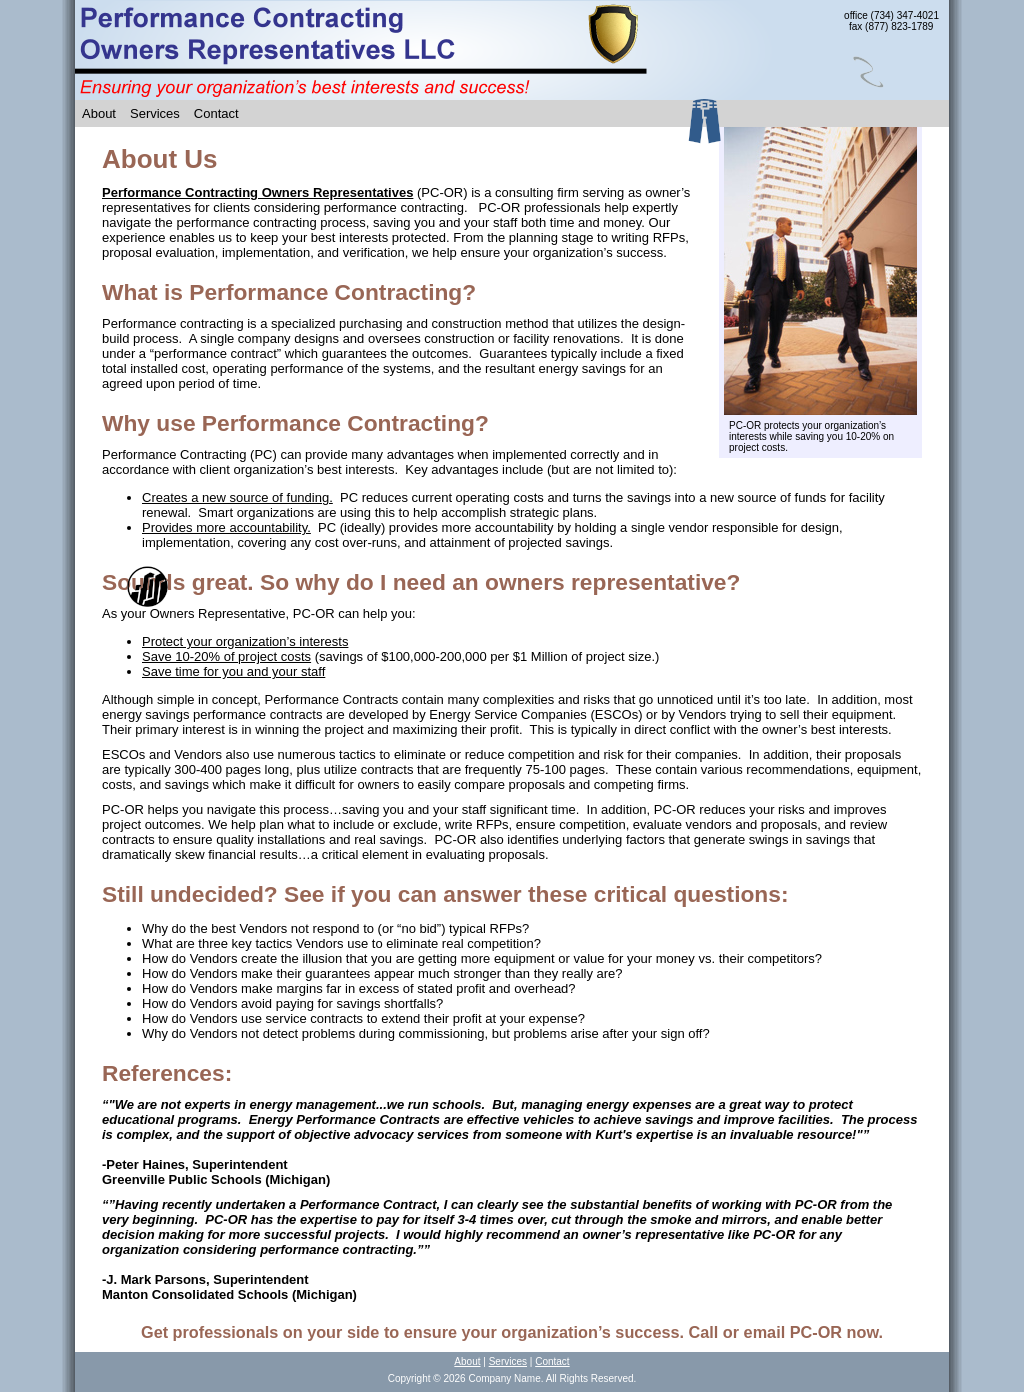 This screenshot has height=1392, width=1024. Describe the element at coordinates (147, 586) in the screenshot. I see `navigate to rocky terrain or mountain area in game` at that location.